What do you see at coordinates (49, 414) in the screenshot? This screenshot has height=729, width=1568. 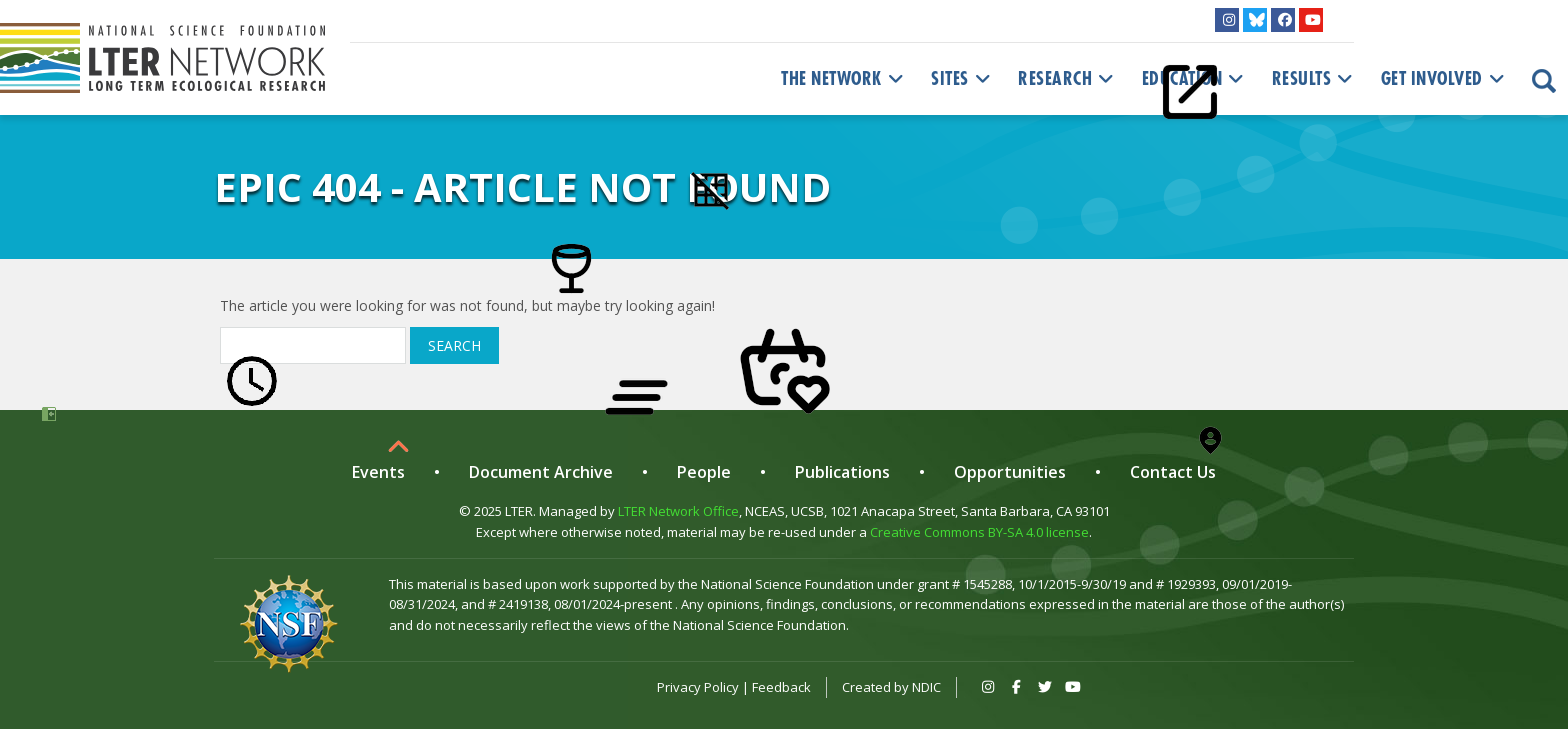 I see `dock sidebar to the left side of the editor` at bounding box center [49, 414].